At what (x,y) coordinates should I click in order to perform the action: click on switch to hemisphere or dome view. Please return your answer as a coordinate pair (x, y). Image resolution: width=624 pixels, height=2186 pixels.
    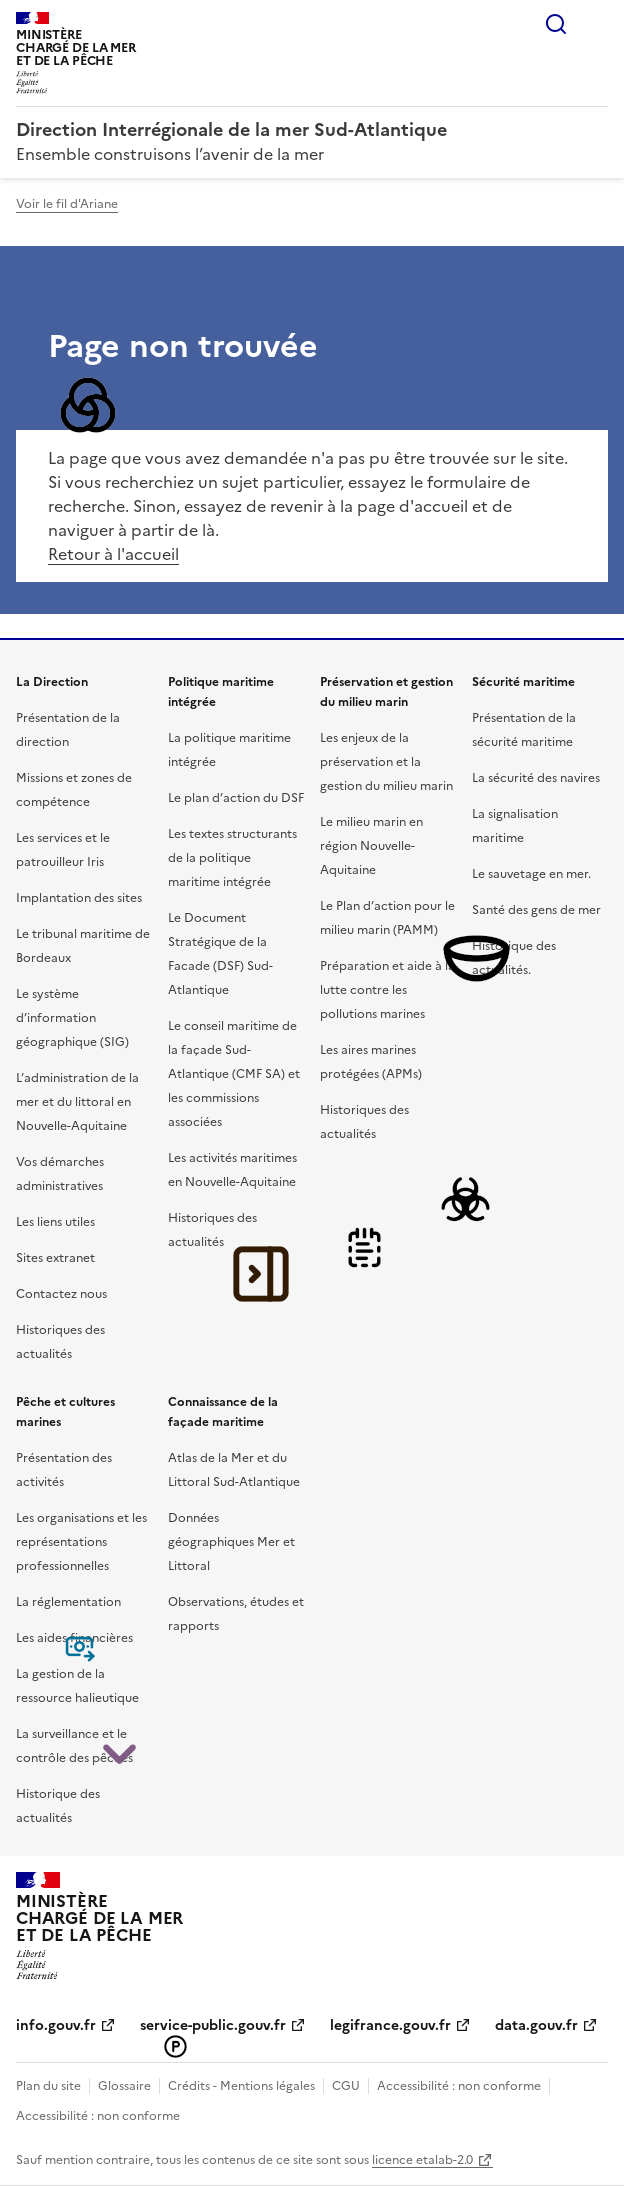
    Looking at the image, I should click on (476, 958).